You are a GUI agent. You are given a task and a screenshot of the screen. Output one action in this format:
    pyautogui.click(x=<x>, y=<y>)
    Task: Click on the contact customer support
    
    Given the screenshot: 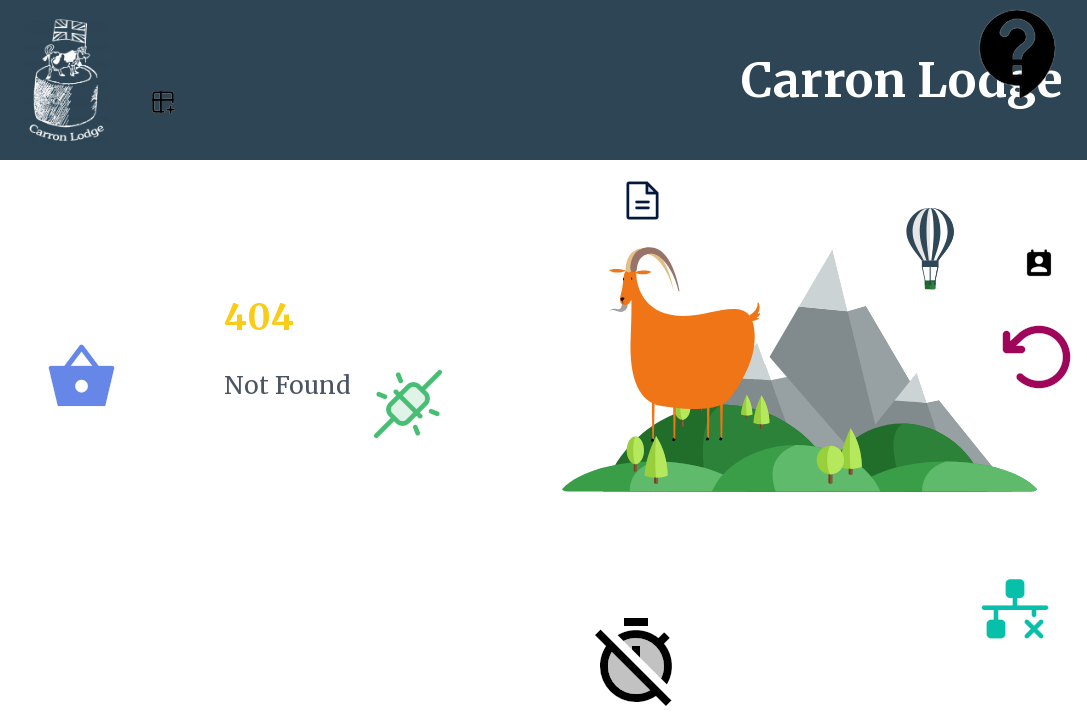 What is the action you would take?
    pyautogui.click(x=1019, y=54)
    